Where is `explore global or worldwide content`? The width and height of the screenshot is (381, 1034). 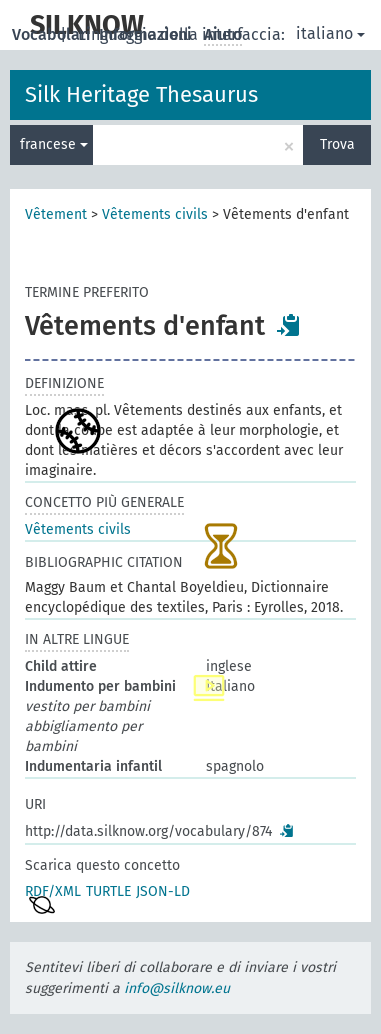
explore global or worldwide content is located at coordinates (42, 905).